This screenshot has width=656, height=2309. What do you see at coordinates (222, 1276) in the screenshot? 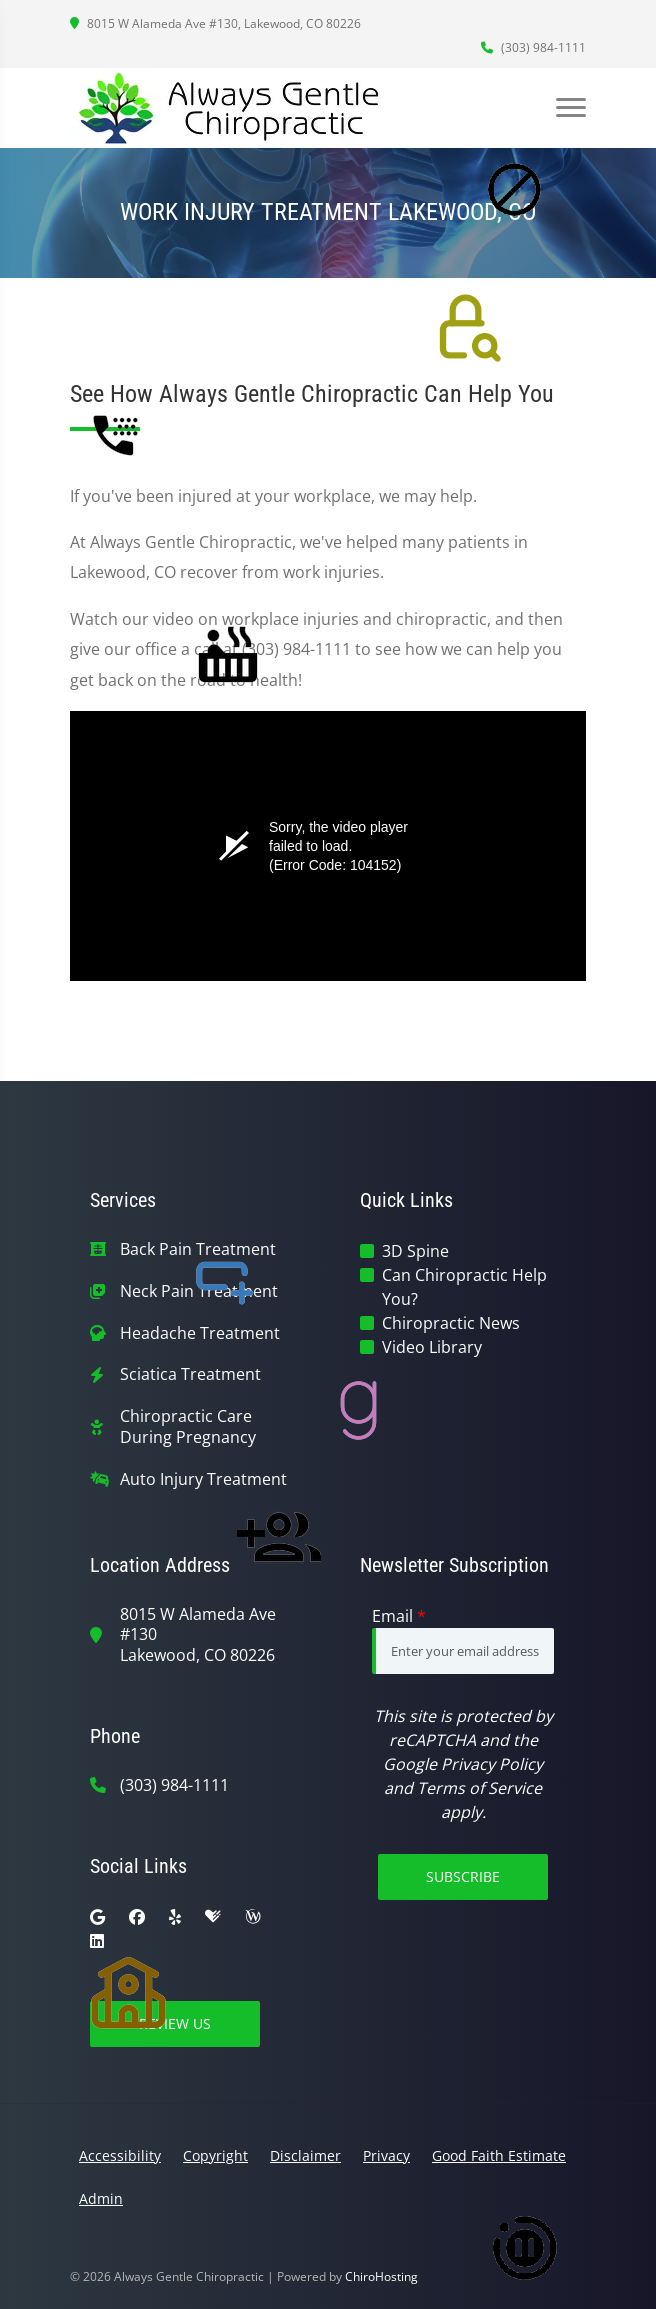
I see `add a new variable` at bounding box center [222, 1276].